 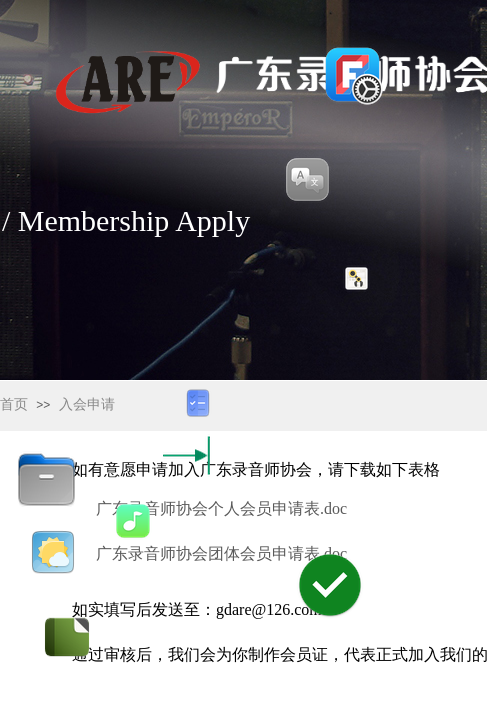 What do you see at coordinates (46, 479) in the screenshot?
I see `open the file manager application` at bounding box center [46, 479].